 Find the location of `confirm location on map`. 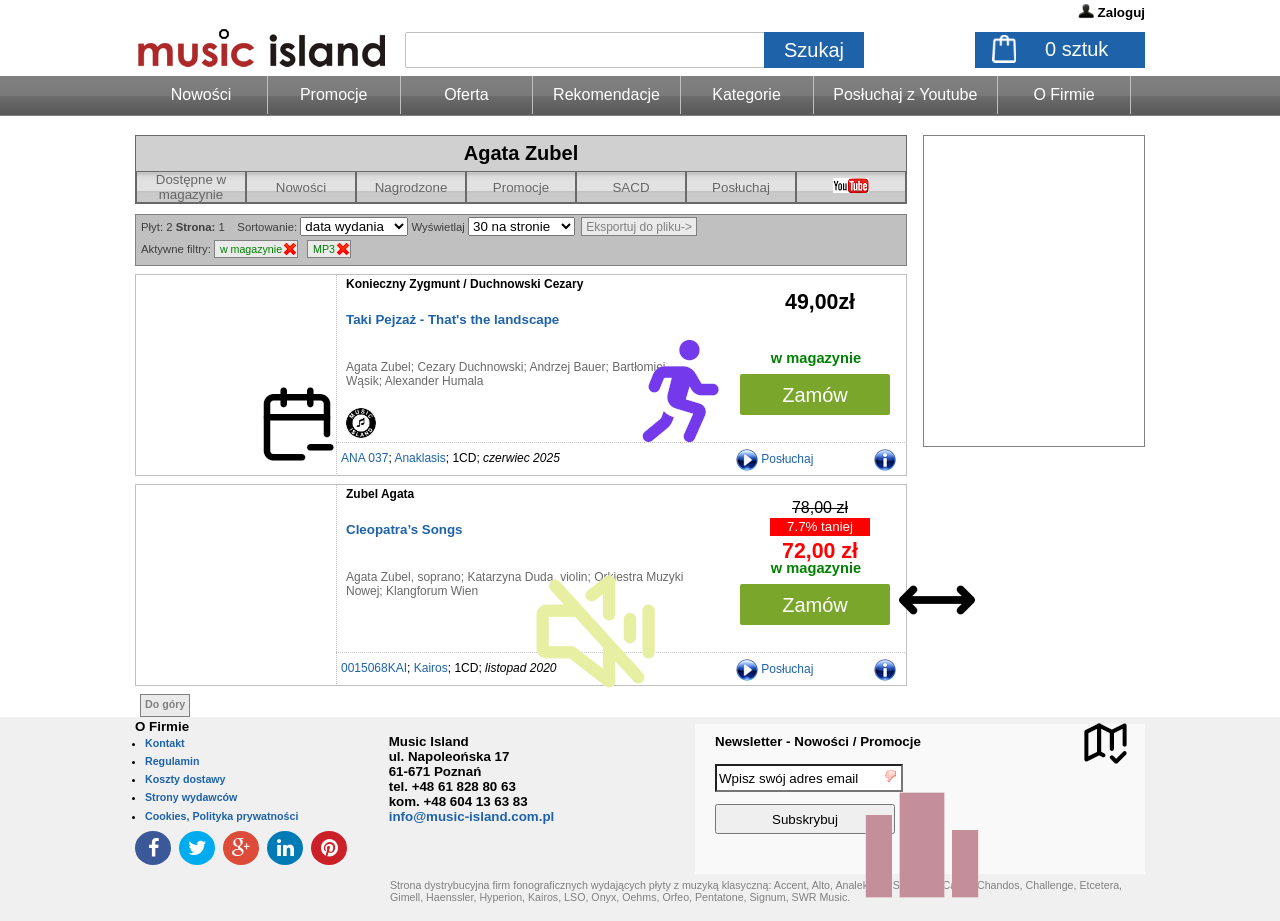

confirm location on map is located at coordinates (1105, 742).